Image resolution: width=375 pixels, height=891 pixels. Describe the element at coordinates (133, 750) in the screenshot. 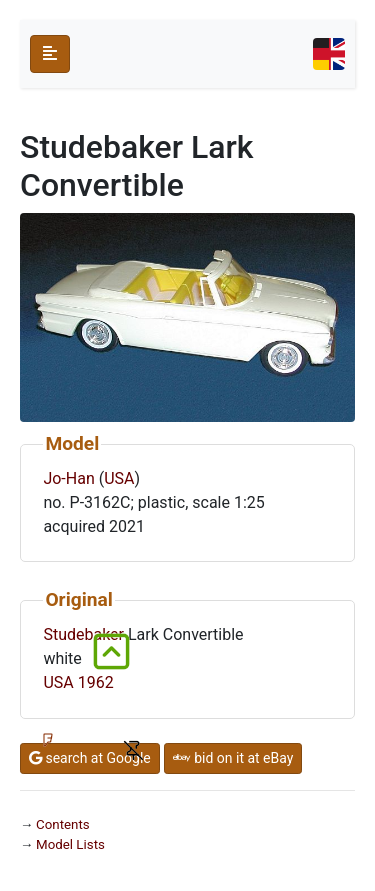

I see `unpin an item from its current location` at that location.